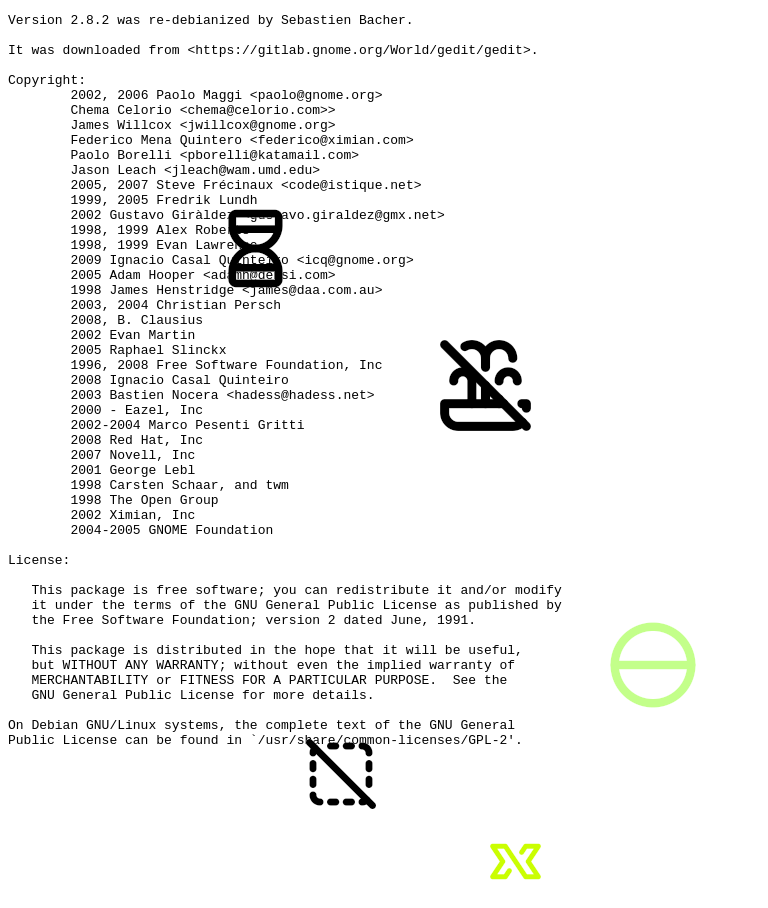 The height and width of the screenshot is (908, 768). What do you see at coordinates (485, 385) in the screenshot?
I see `fountain feature is currently disabled` at bounding box center [485, 385].